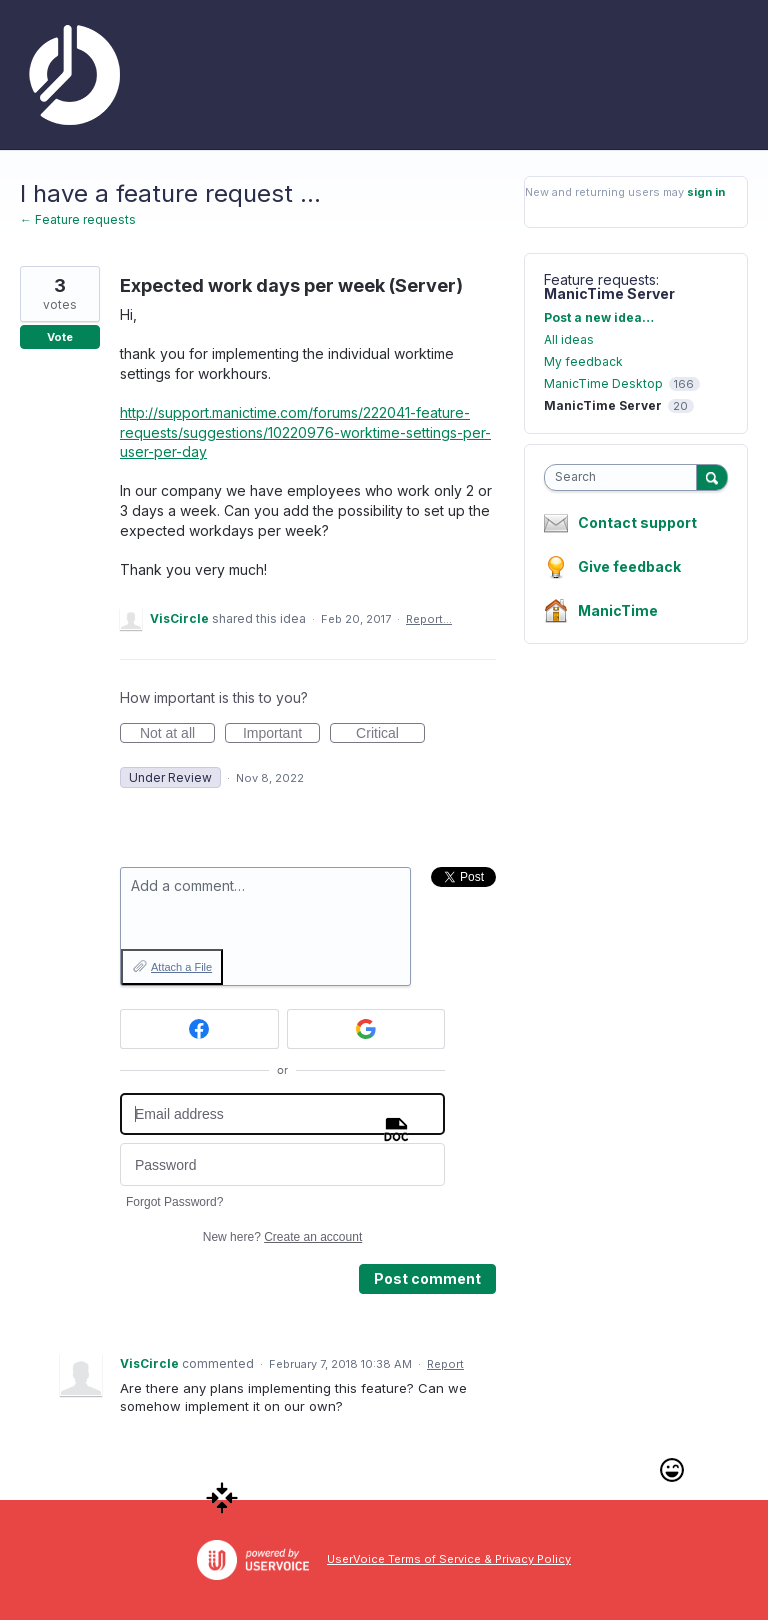  I want to click on collapse or minimize content from all sides, so click(222, 1498).